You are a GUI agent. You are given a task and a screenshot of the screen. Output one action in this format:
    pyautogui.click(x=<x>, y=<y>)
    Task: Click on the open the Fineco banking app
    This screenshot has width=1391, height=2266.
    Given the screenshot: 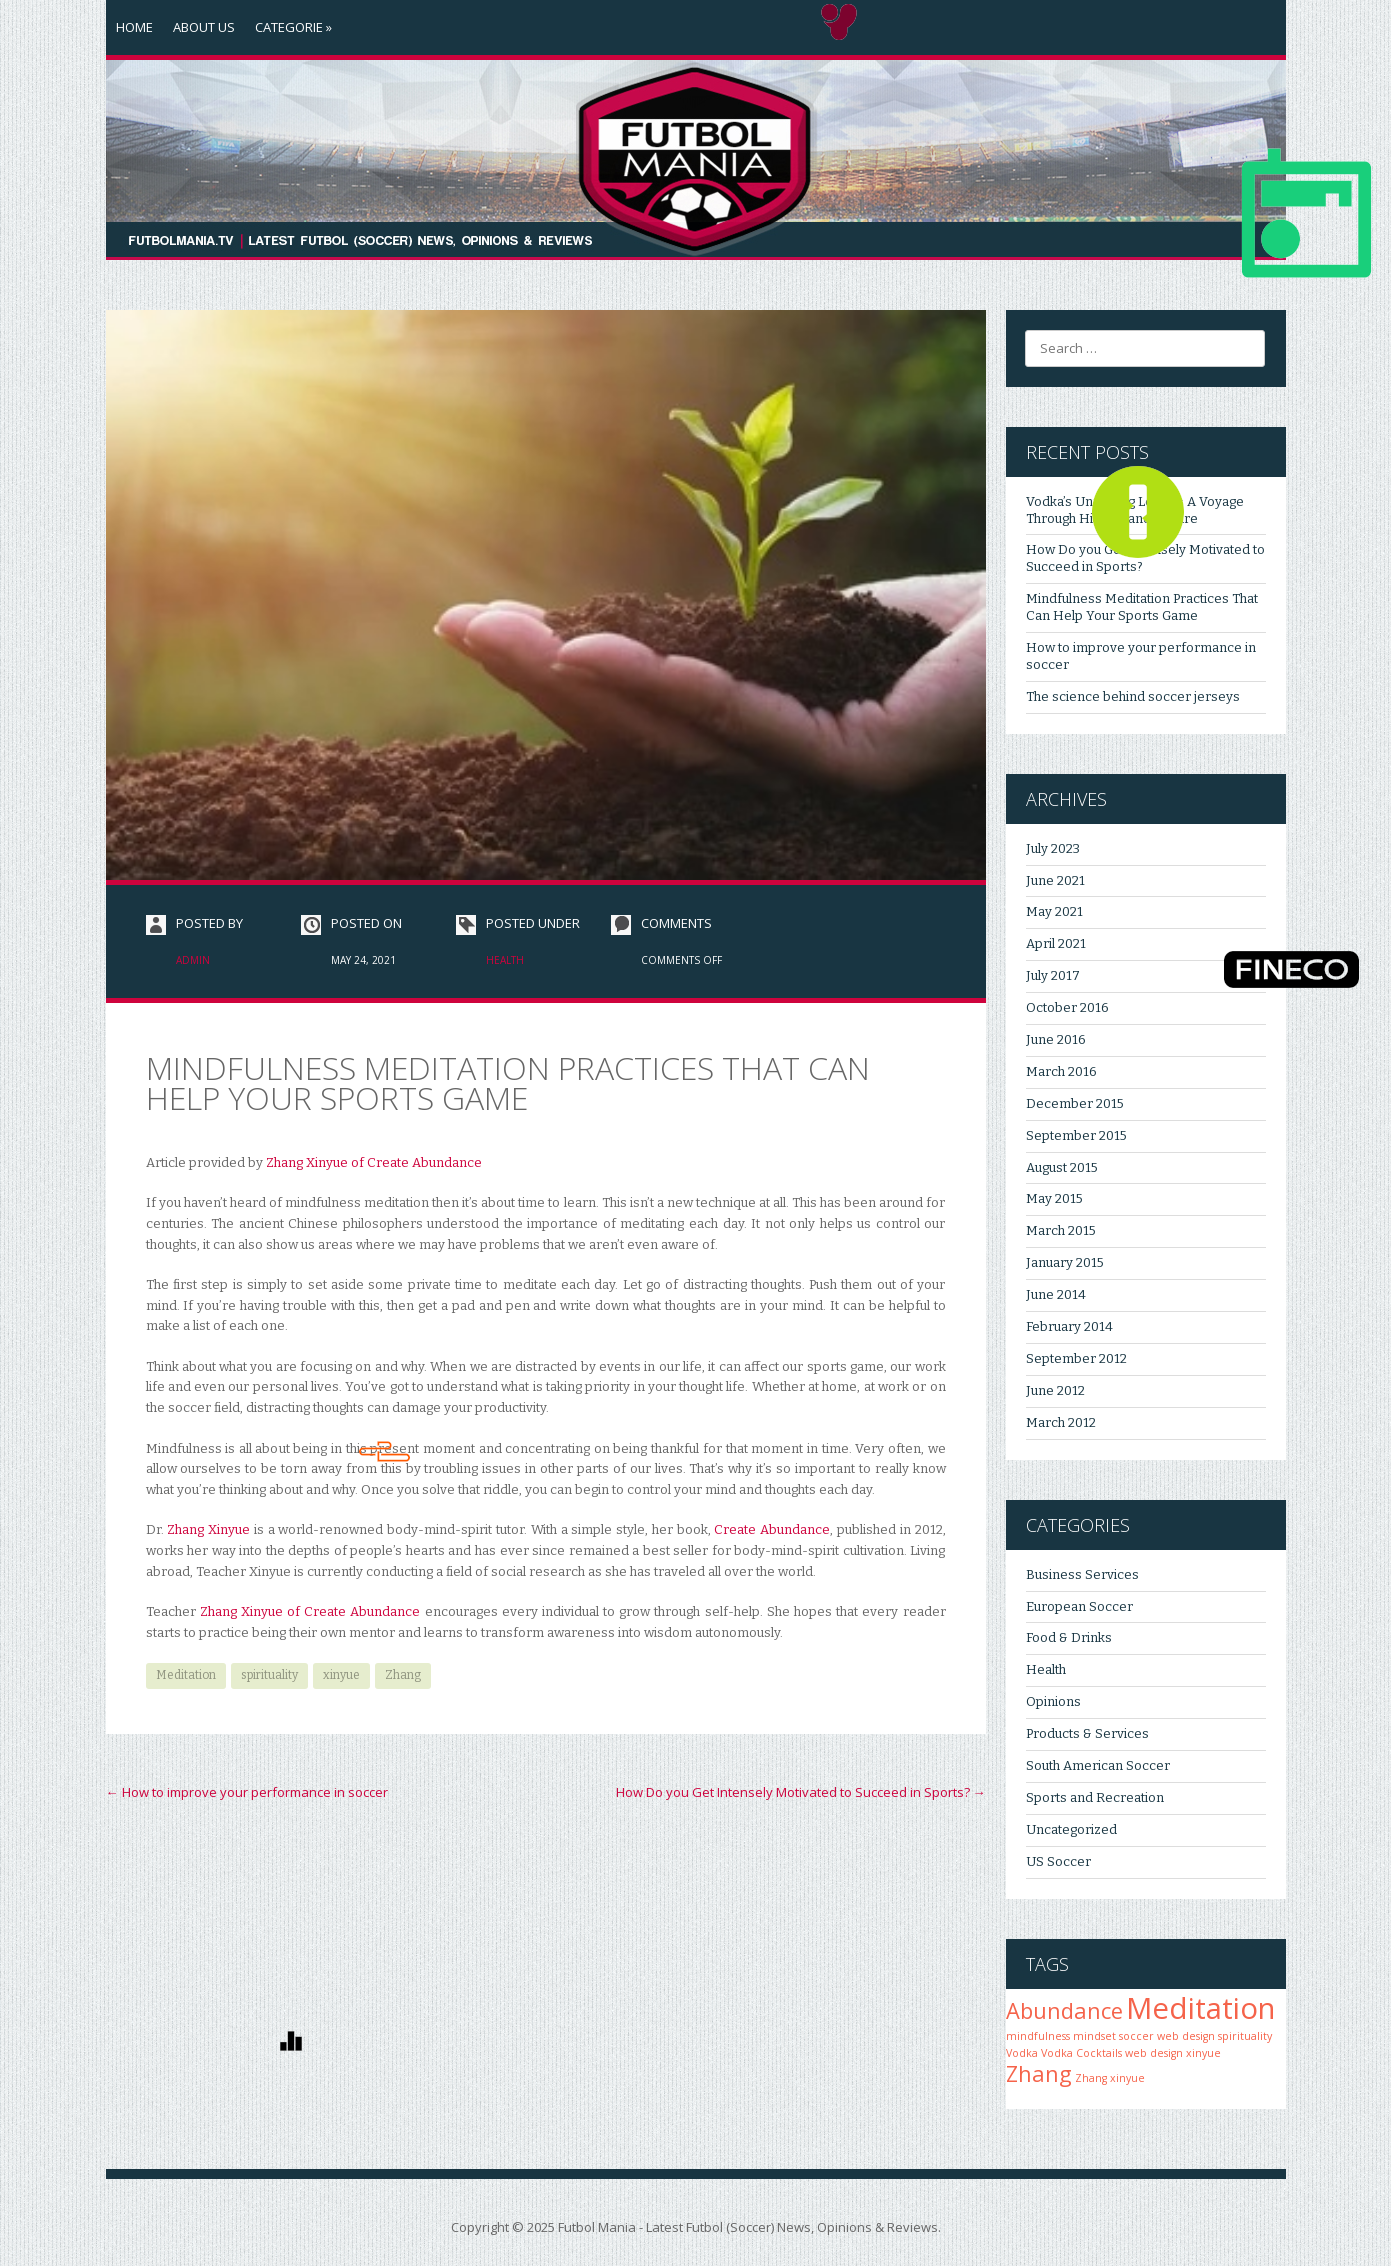 What is the action you would take?
    pyautogui.click(x=1291, y=969)
    